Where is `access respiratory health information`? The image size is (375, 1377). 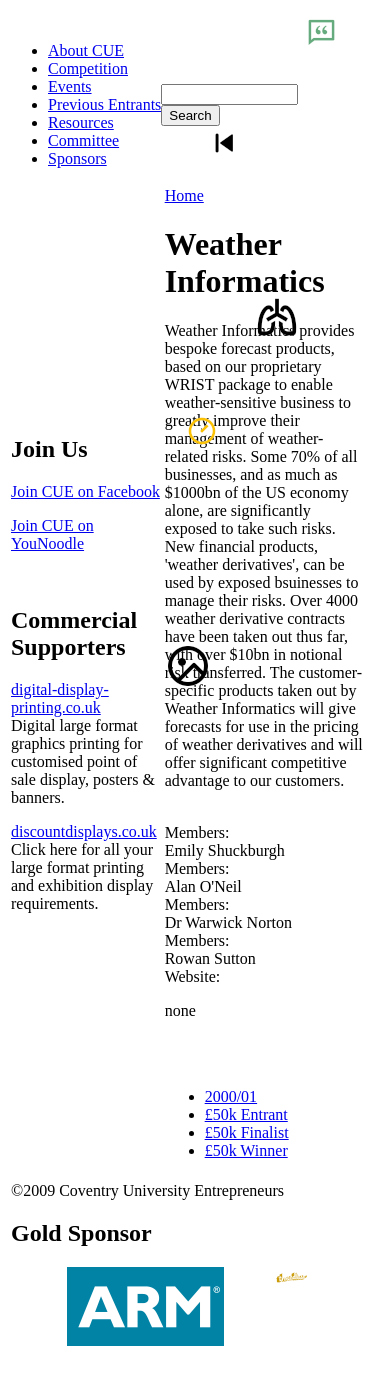 access respiratory health information is located at coordinates (277, 318).